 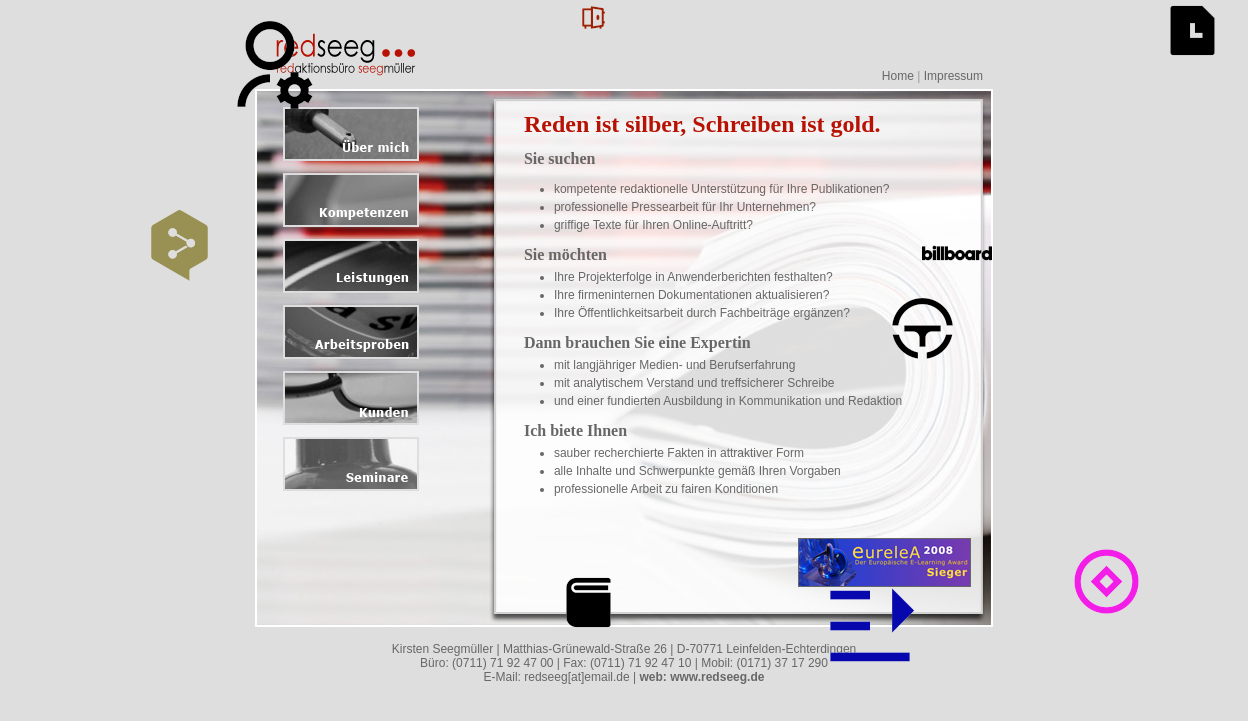 What do you see at coordinates (179, 245) in the screenshot?
I see `open DeepL translator` at bounding box center [179, 245].